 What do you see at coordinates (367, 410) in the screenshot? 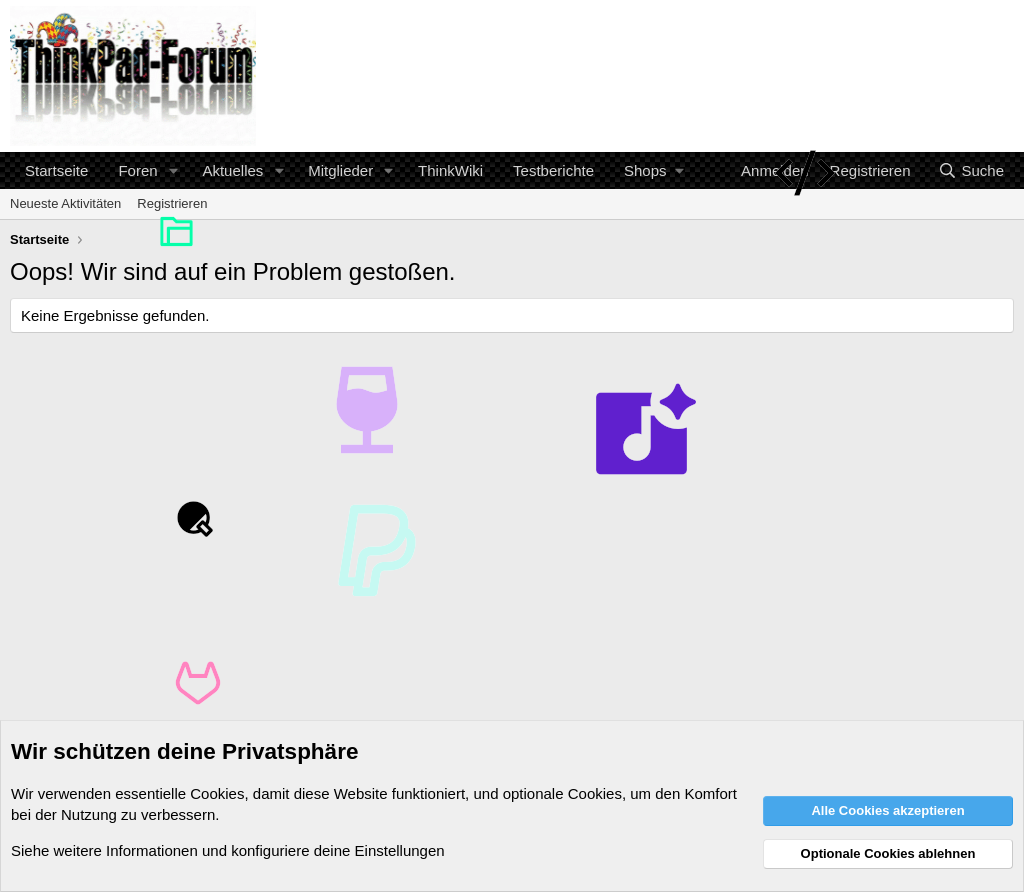
I see `view wine or beverage menu` at bounding box center [367, 410].